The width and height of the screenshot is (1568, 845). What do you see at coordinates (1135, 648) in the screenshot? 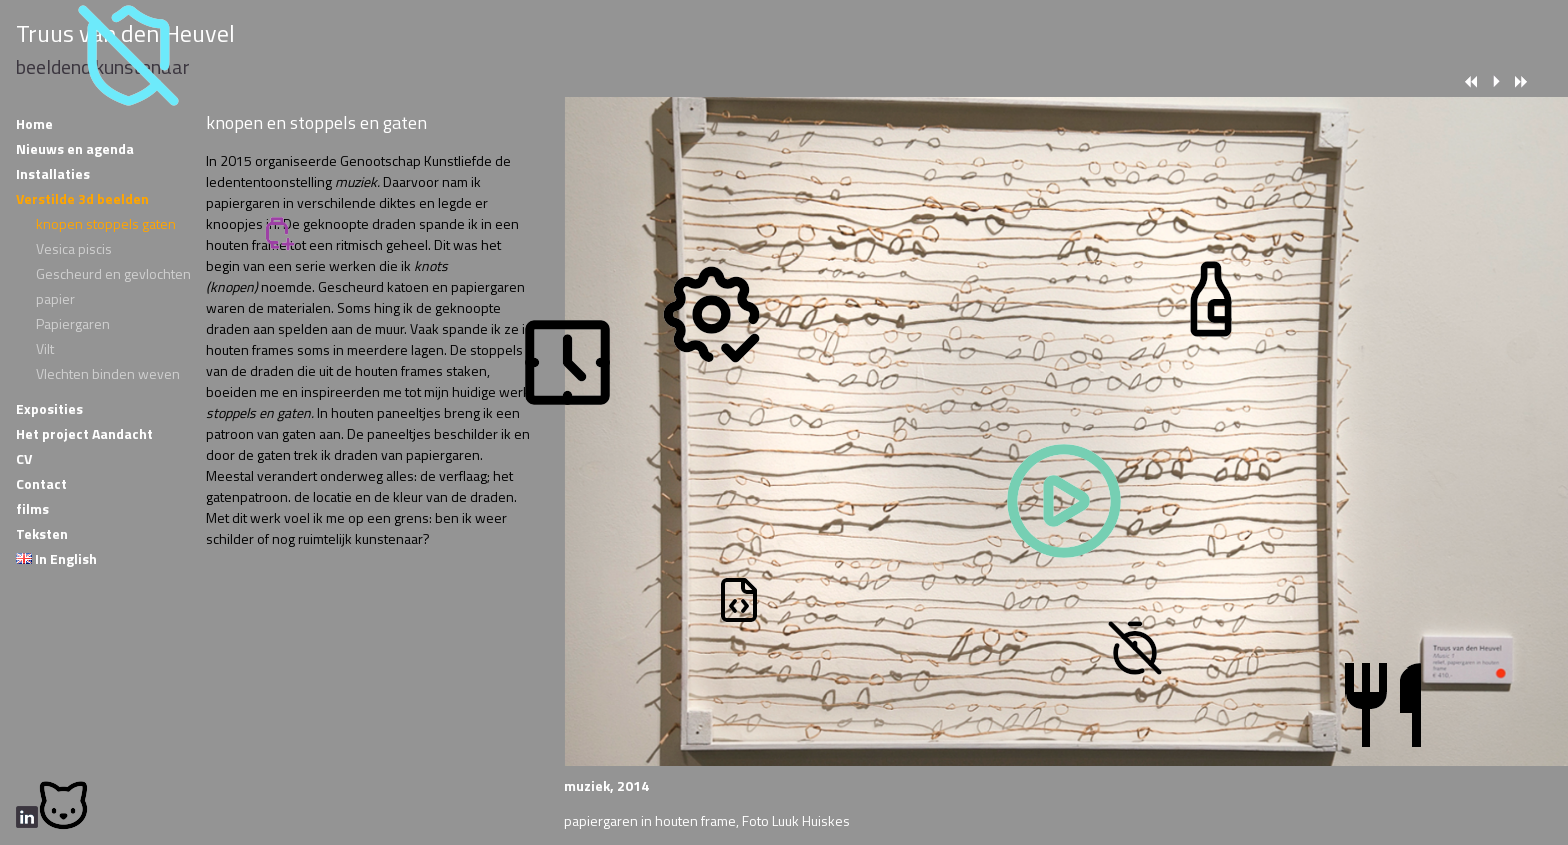
I see `disable or cancel timer` at bounding box center [1135, 648].